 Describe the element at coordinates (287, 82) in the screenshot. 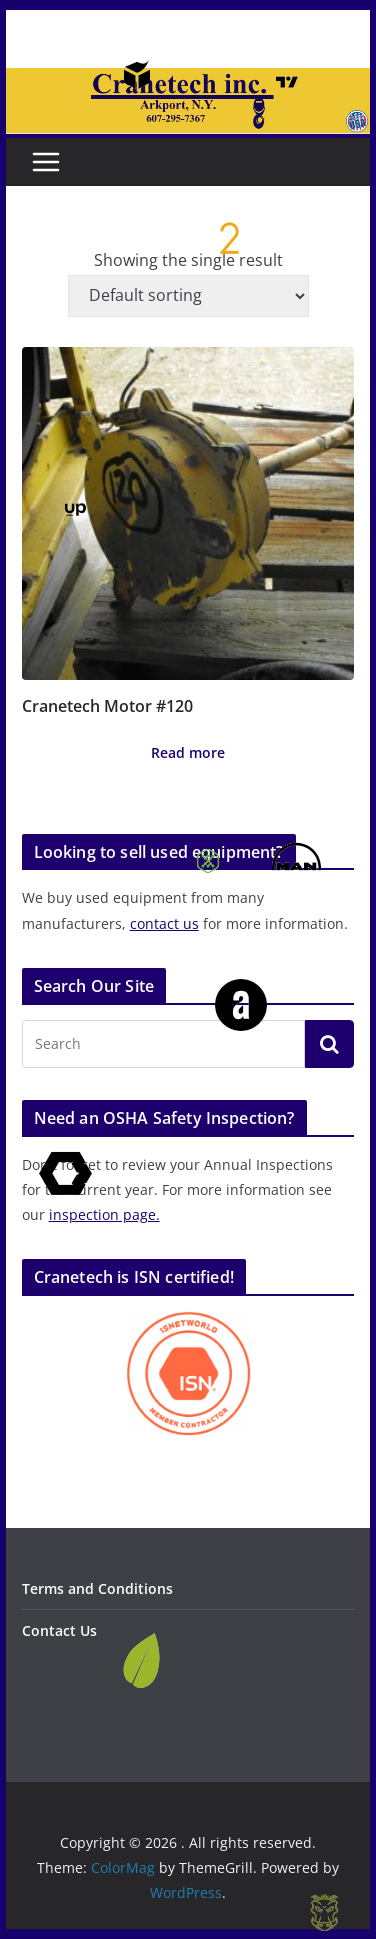

I see `open TradingView app` at that location.